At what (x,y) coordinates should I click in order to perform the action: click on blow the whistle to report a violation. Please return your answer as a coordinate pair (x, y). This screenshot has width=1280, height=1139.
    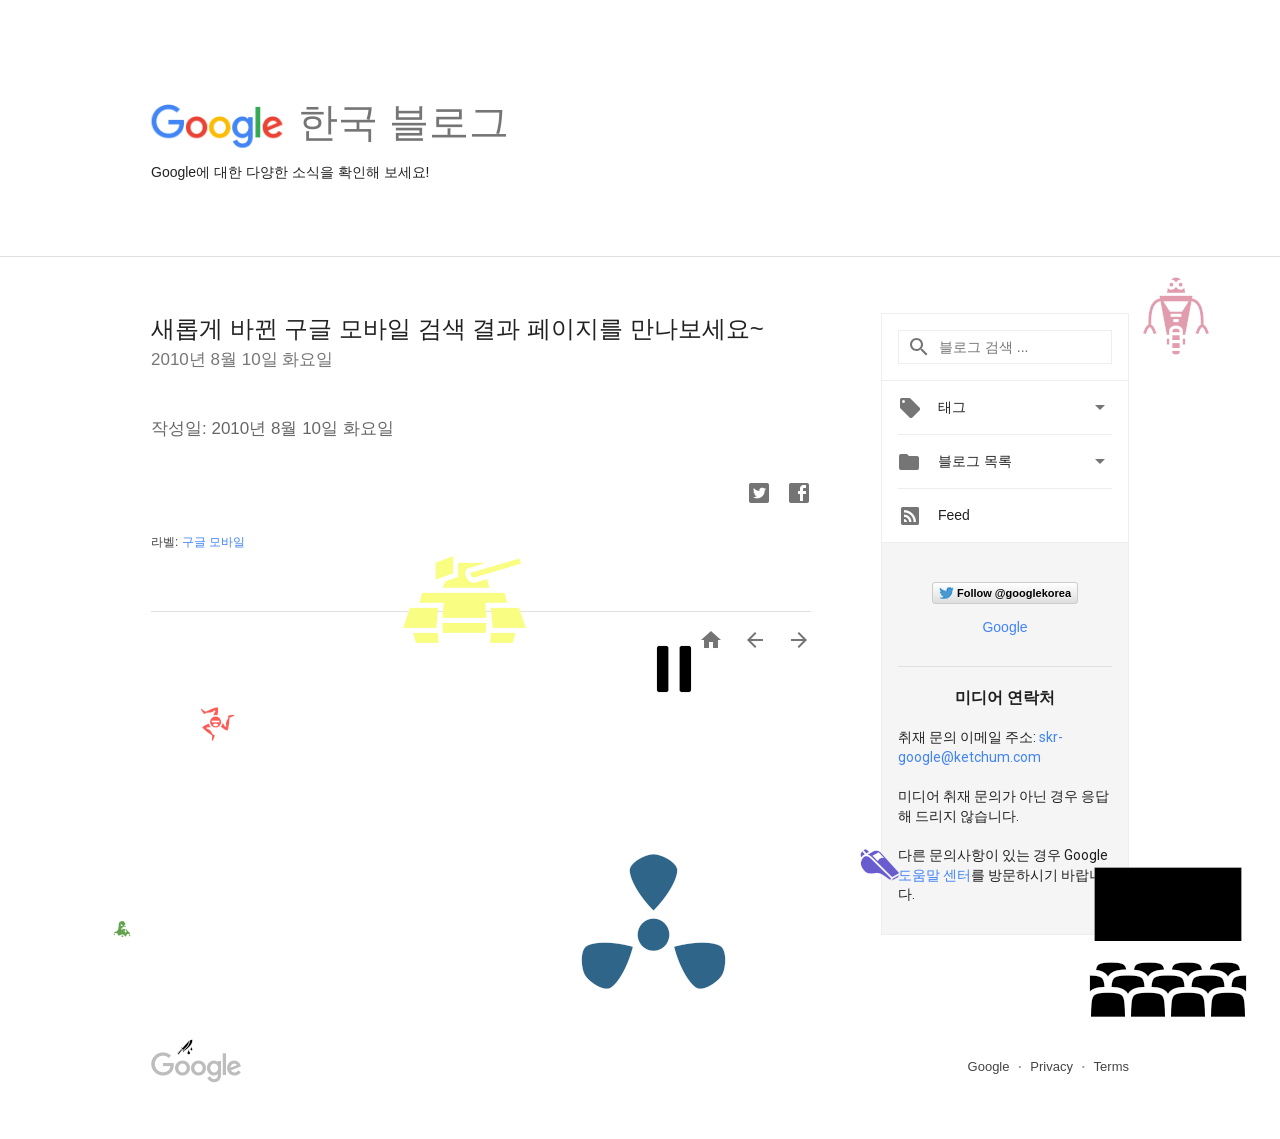
    Looking at the image, I should click on (880, 865).